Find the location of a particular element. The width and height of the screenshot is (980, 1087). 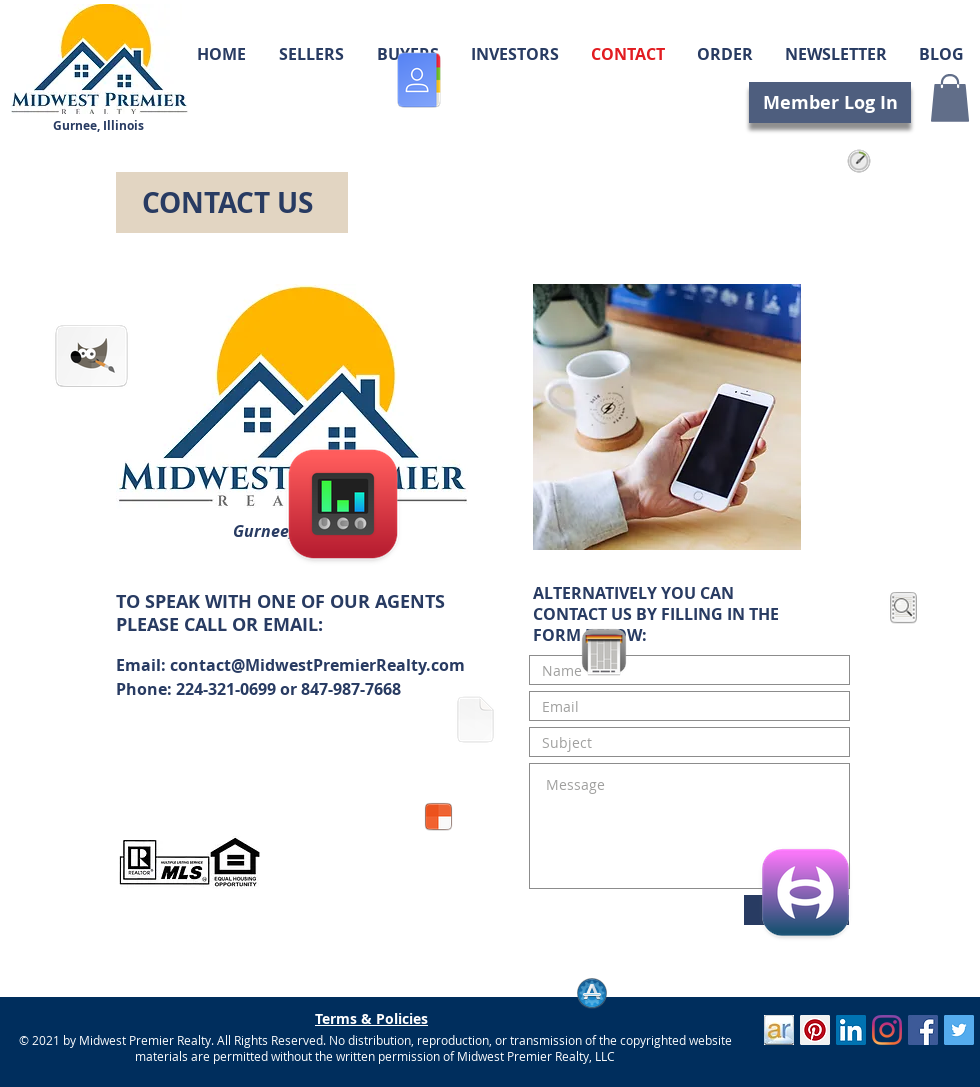

open contacts or address book app is located at coordinates (419, 80).